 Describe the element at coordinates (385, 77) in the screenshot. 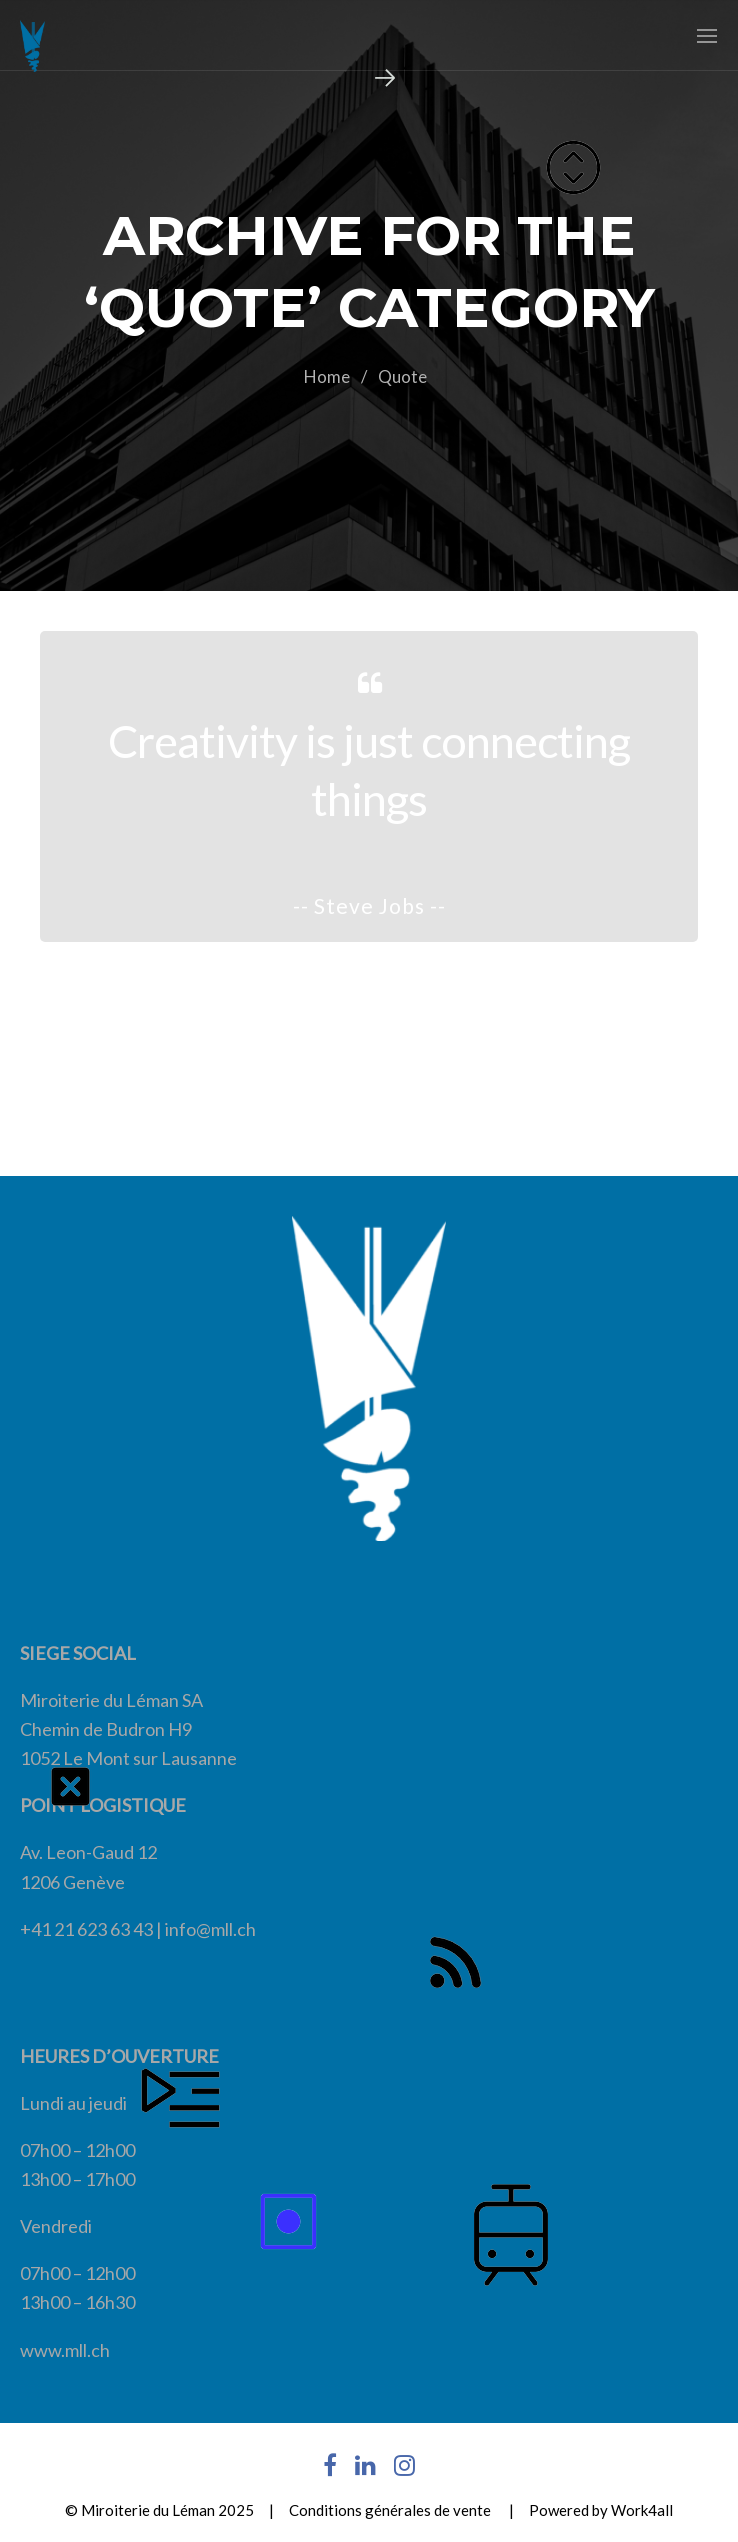

I see `navigate to the next item or screen` at that location.